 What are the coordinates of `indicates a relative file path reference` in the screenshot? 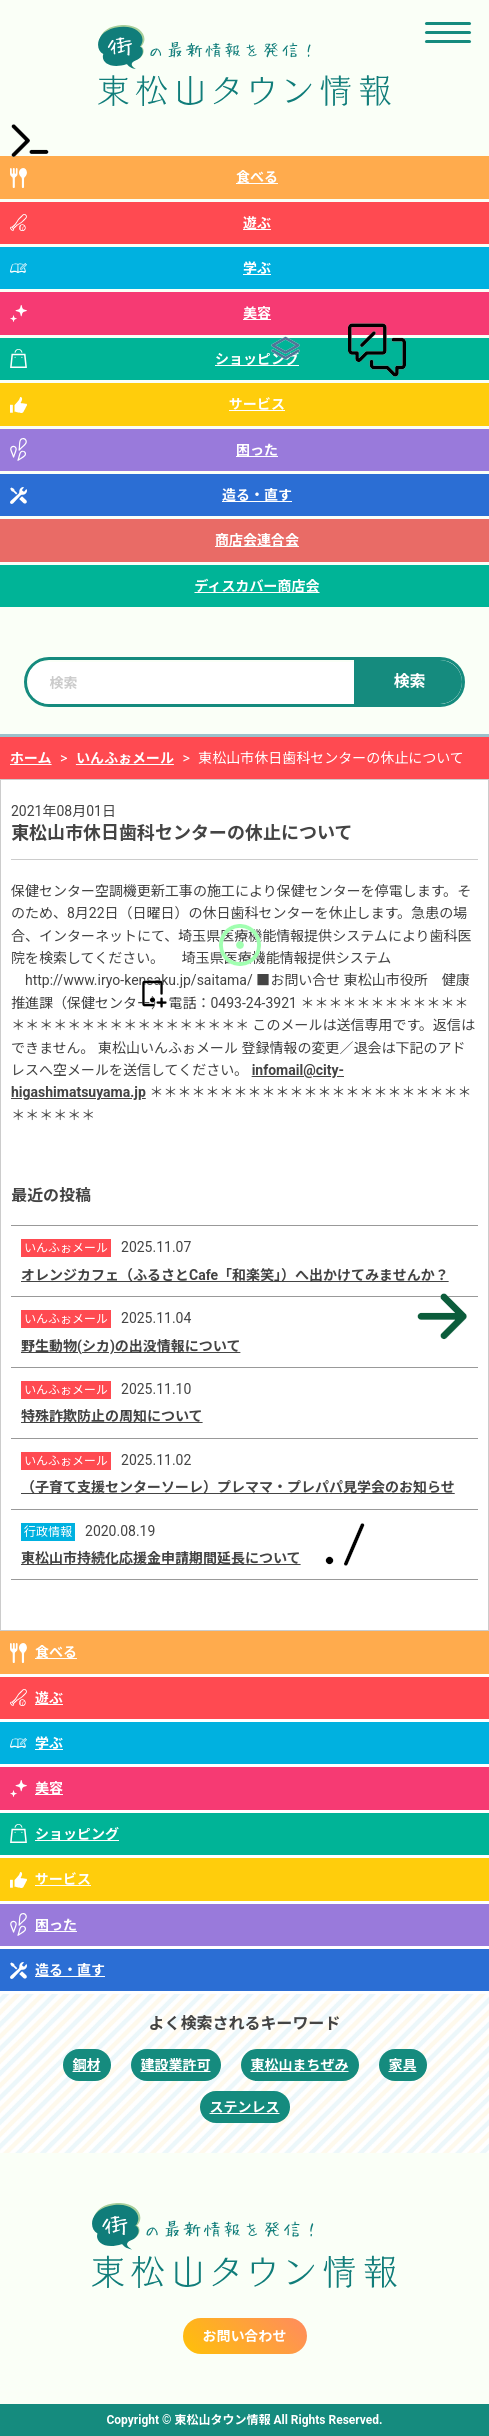 It's located at (345, 1544).